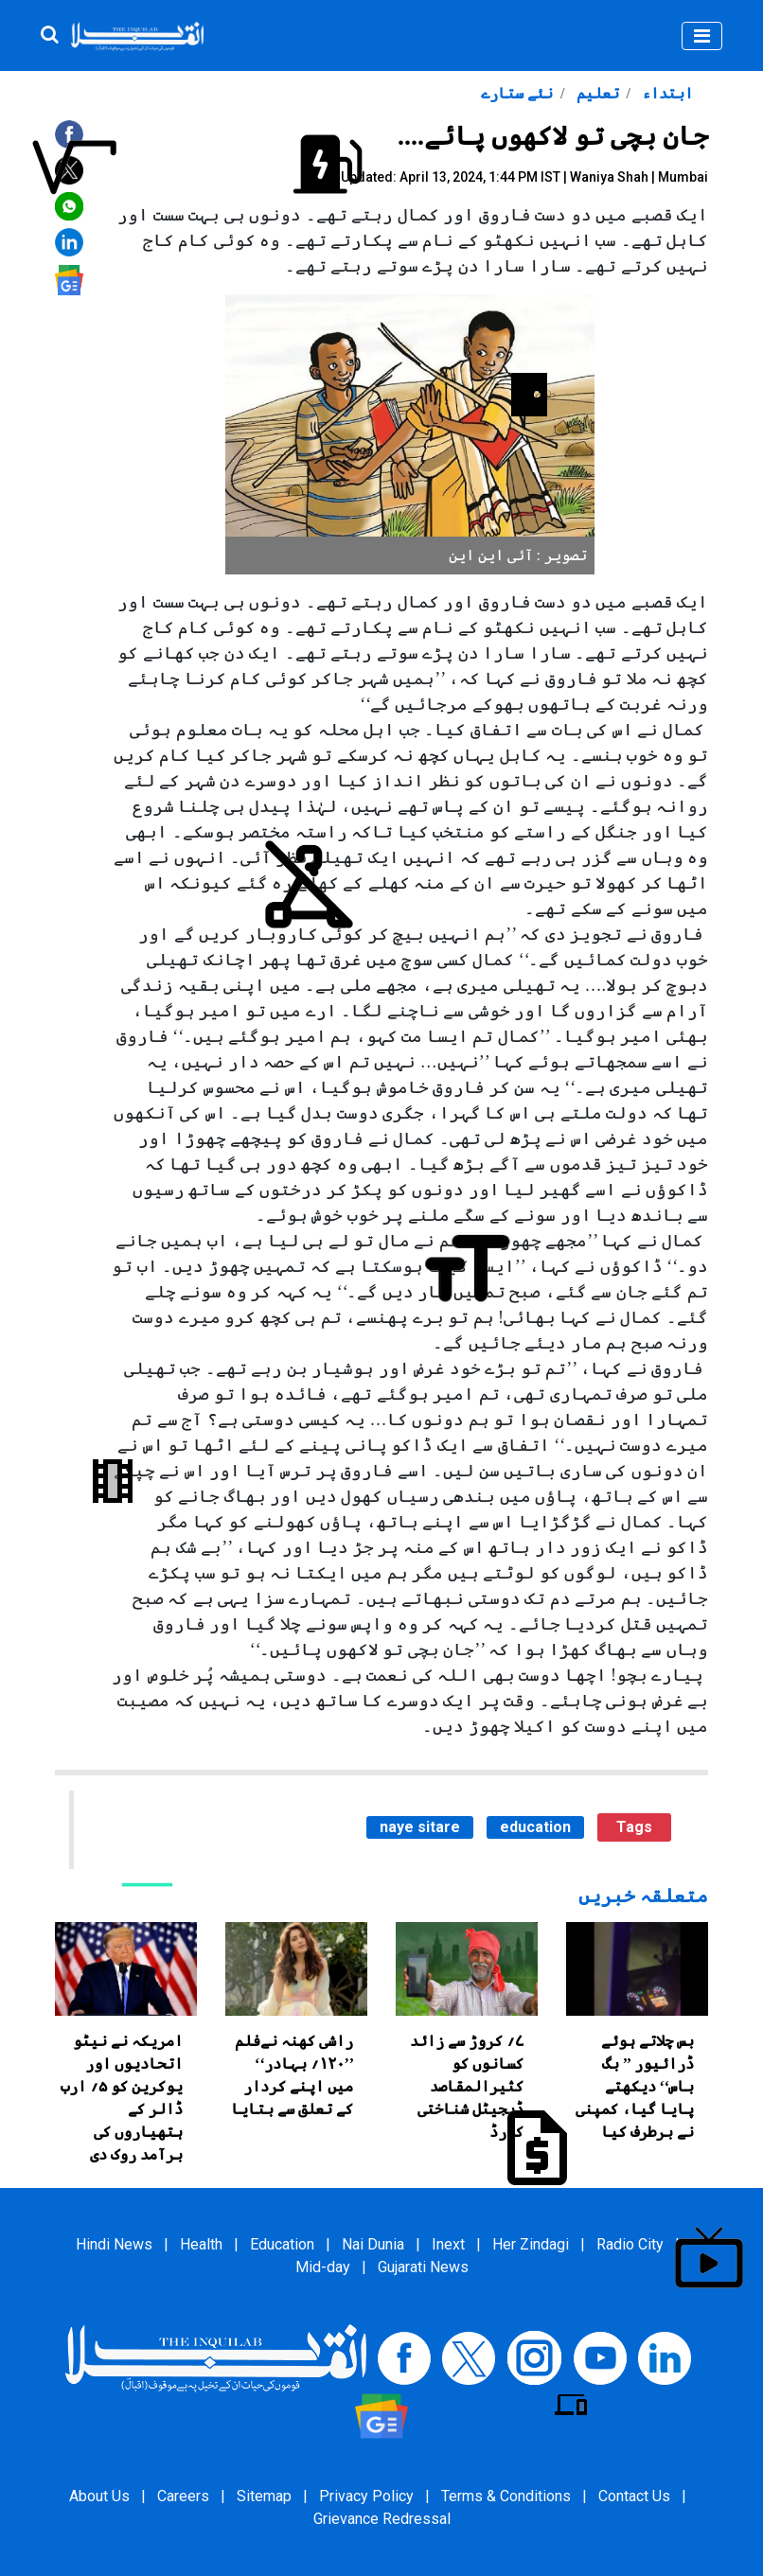  Describe the element at coordinates (571, 2405) in the screenshot. I see `view connected devices` at that location.